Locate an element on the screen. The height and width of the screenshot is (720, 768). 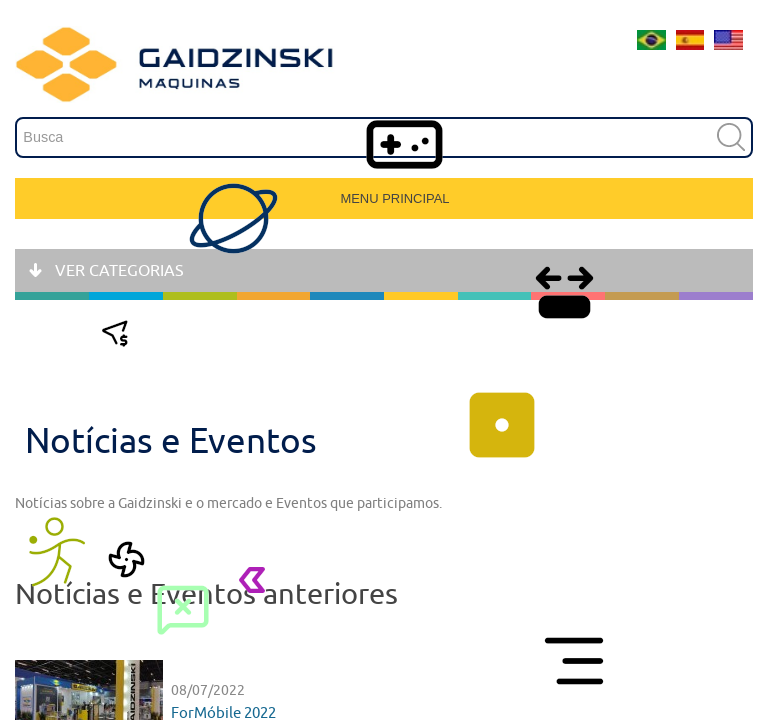
throw or toss an item is located at coordinates (54, 550).